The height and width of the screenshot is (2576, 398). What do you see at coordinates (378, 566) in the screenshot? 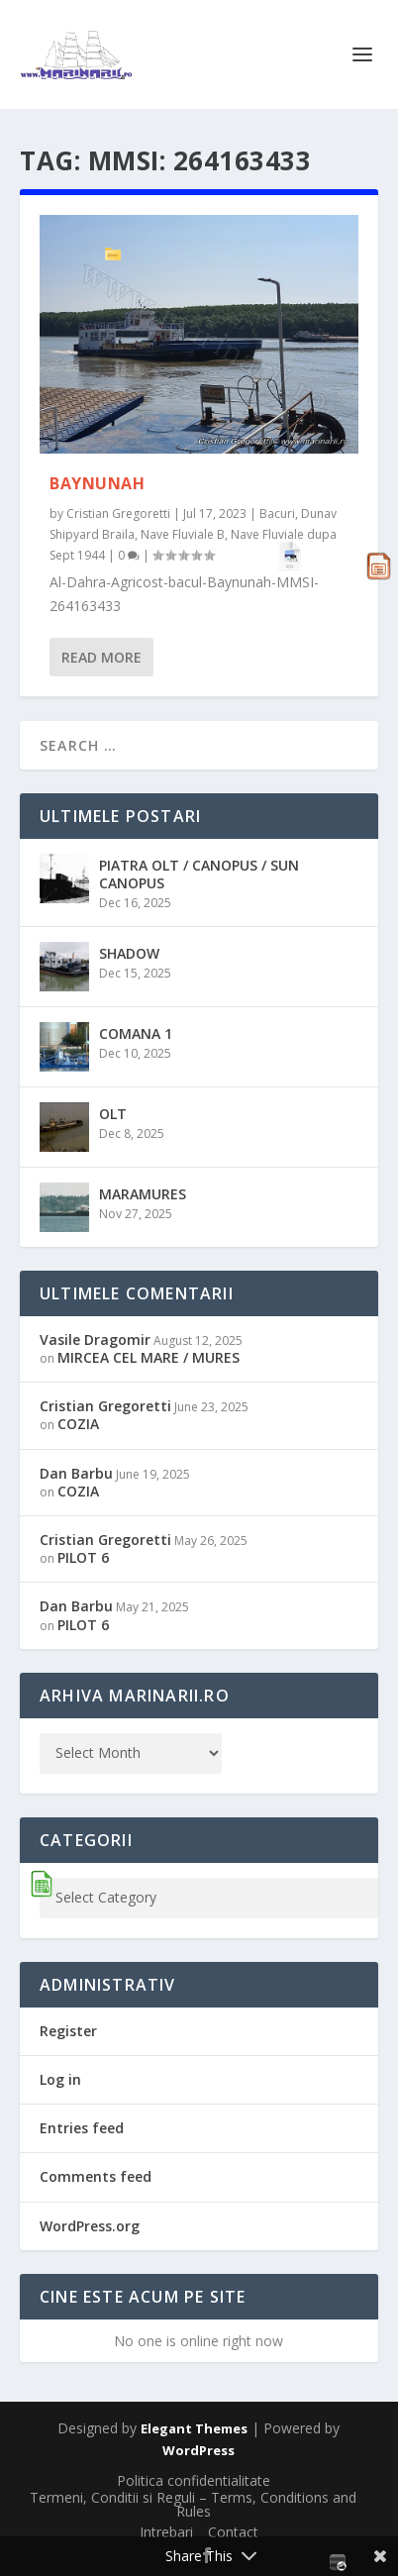
I see `libreoffice impress presentation file` at bounding box center [378, 566].